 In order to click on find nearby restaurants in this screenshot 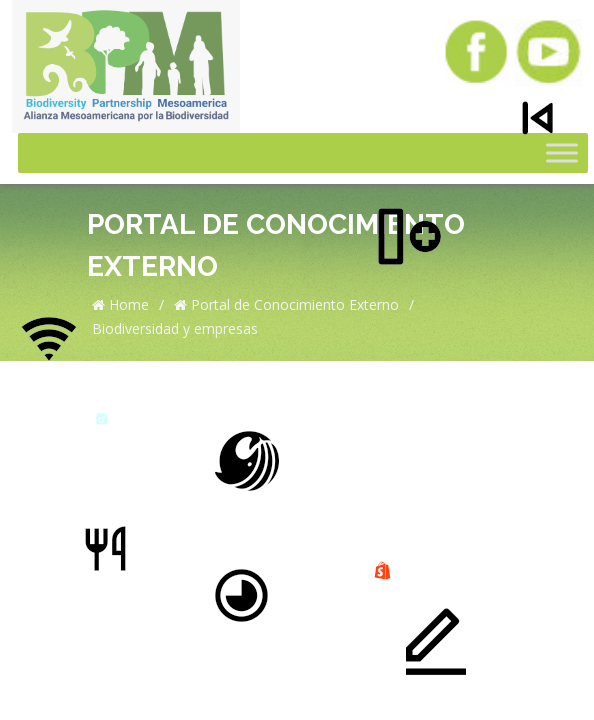, I will do `click(105, 548)`.